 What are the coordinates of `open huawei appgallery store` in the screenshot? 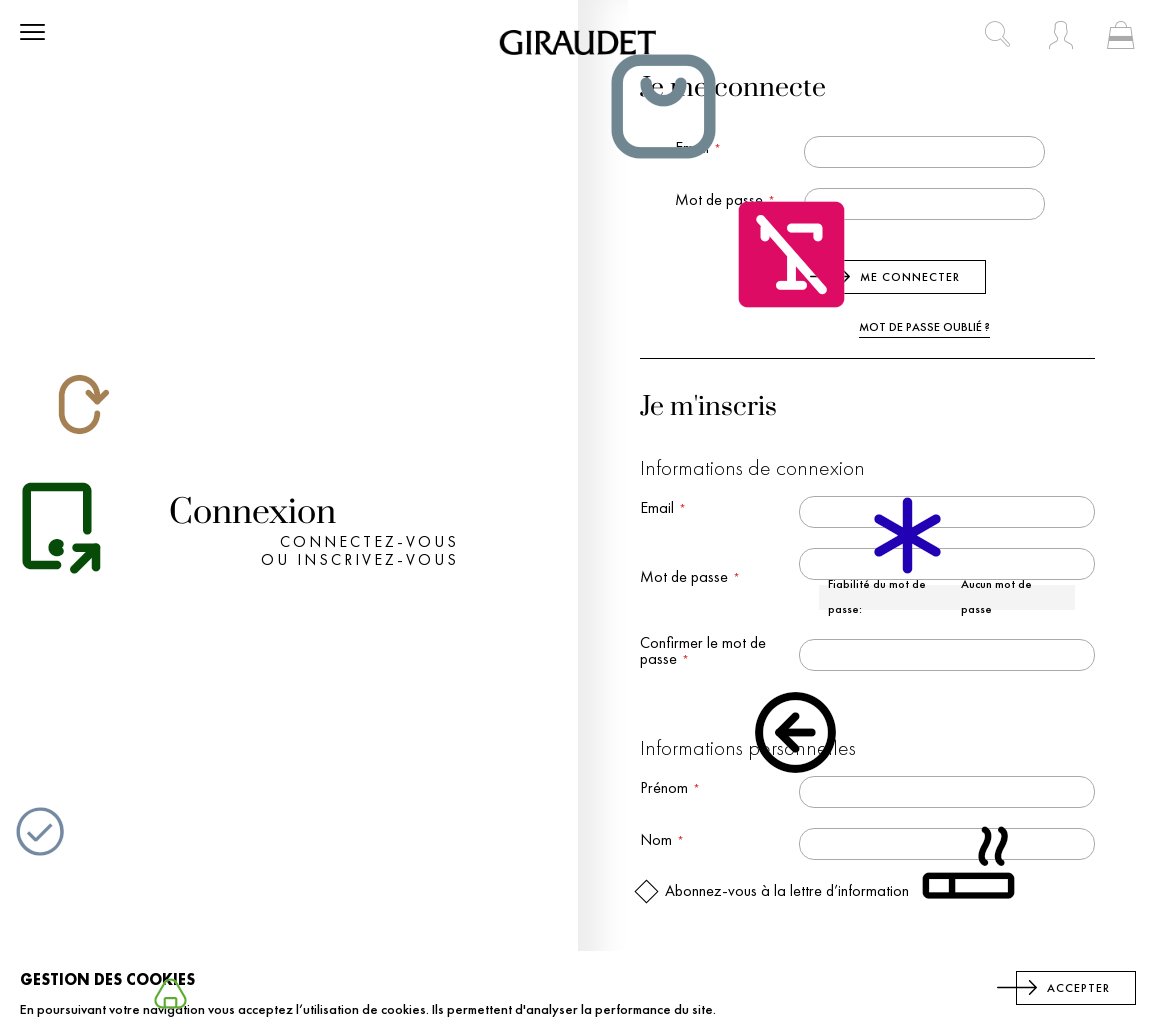 It's located at (663, 106).